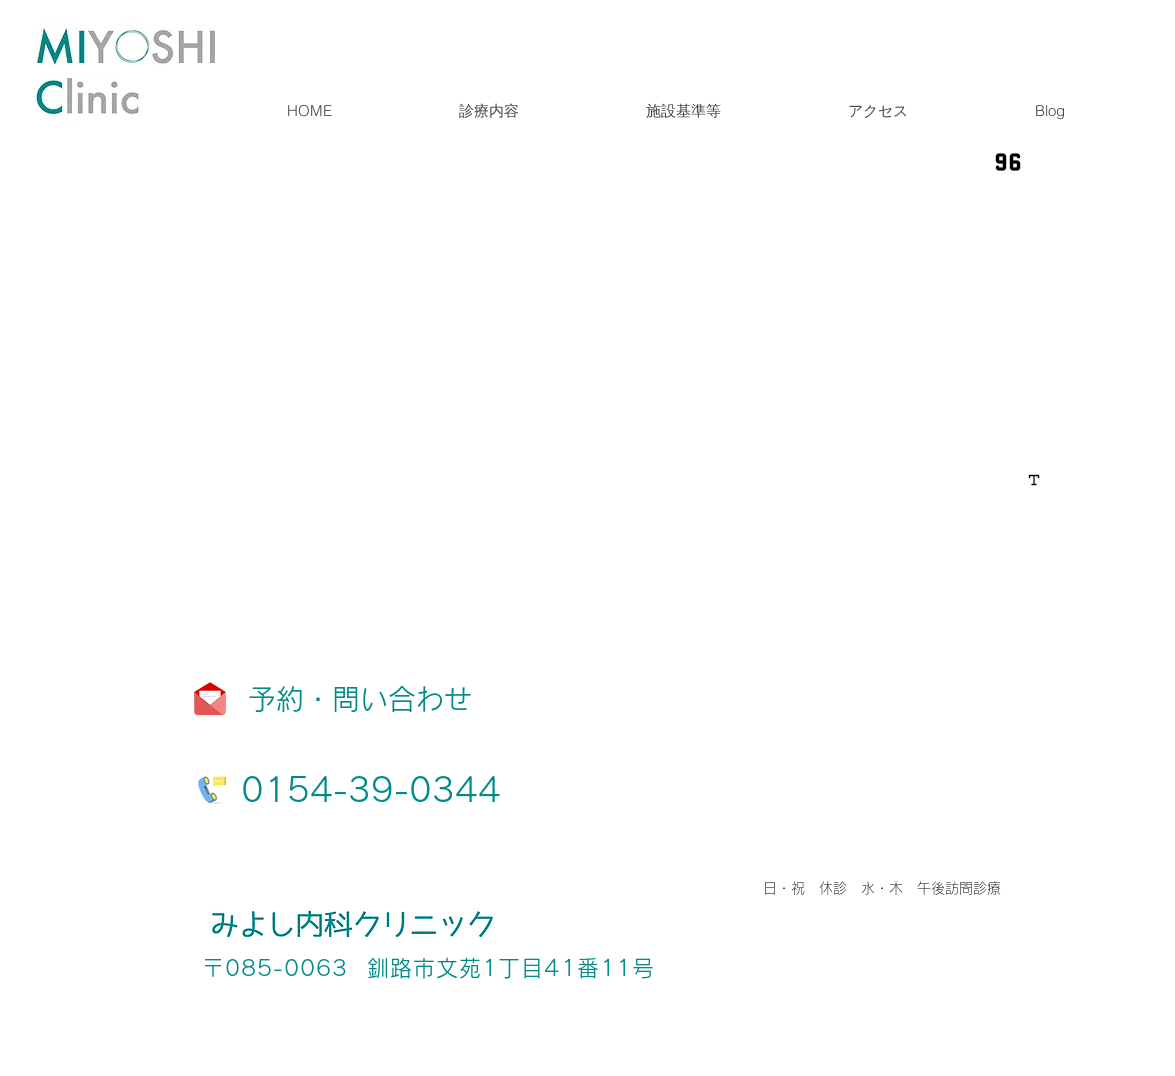 The width and height of the screenshot is (1175, 1076). What do you see at coordinates (1034, 480) in the screenshot?
I see `format text or change font style` at bounding box center [1034, 480].